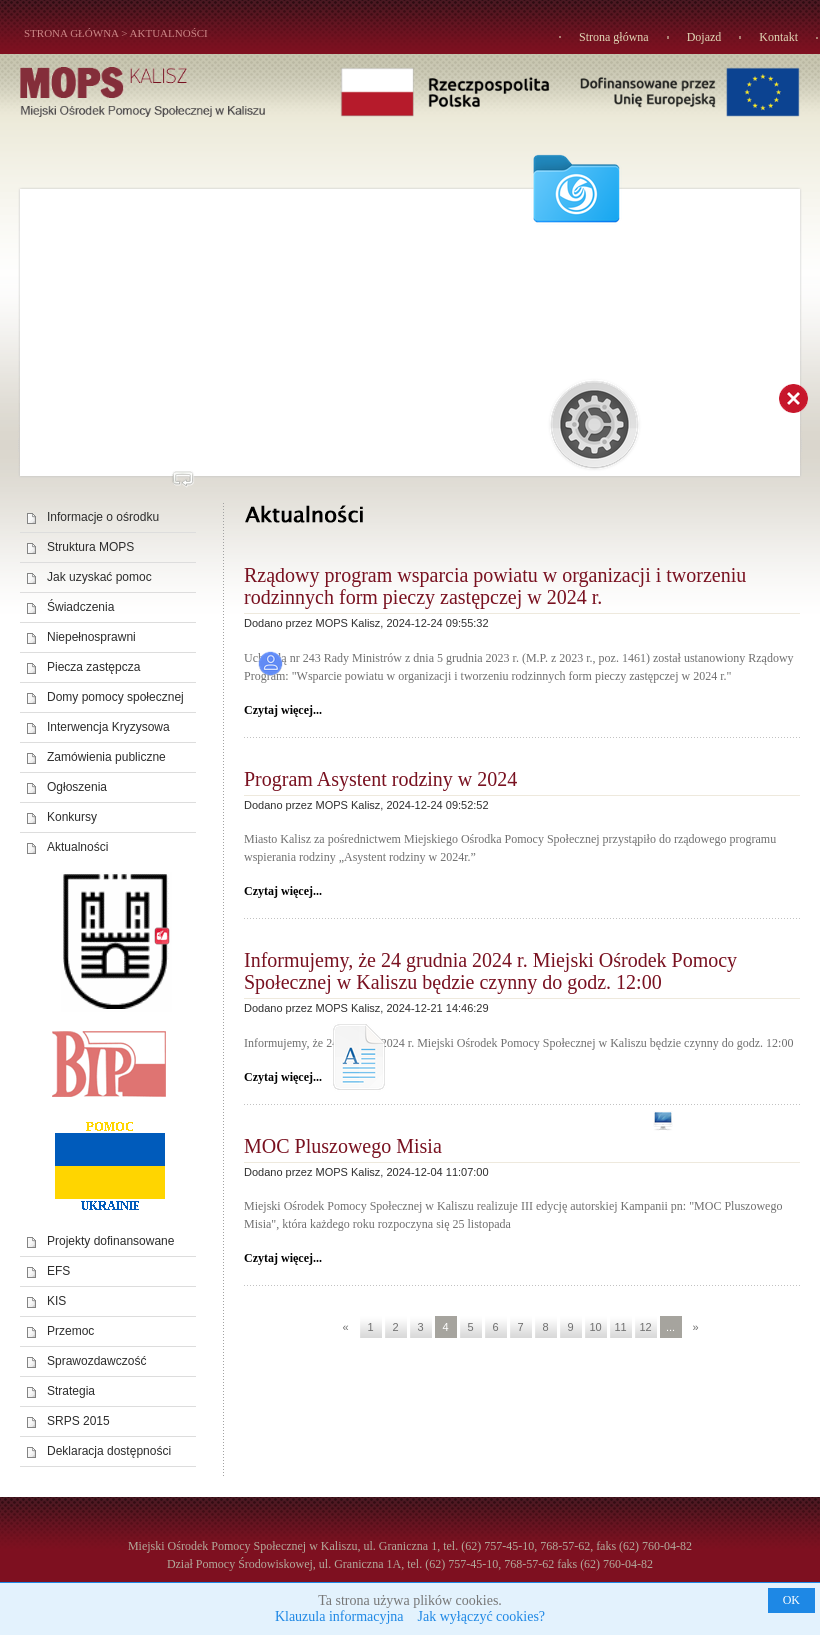  I want to click on open a word processing document, so click(359, 1057).